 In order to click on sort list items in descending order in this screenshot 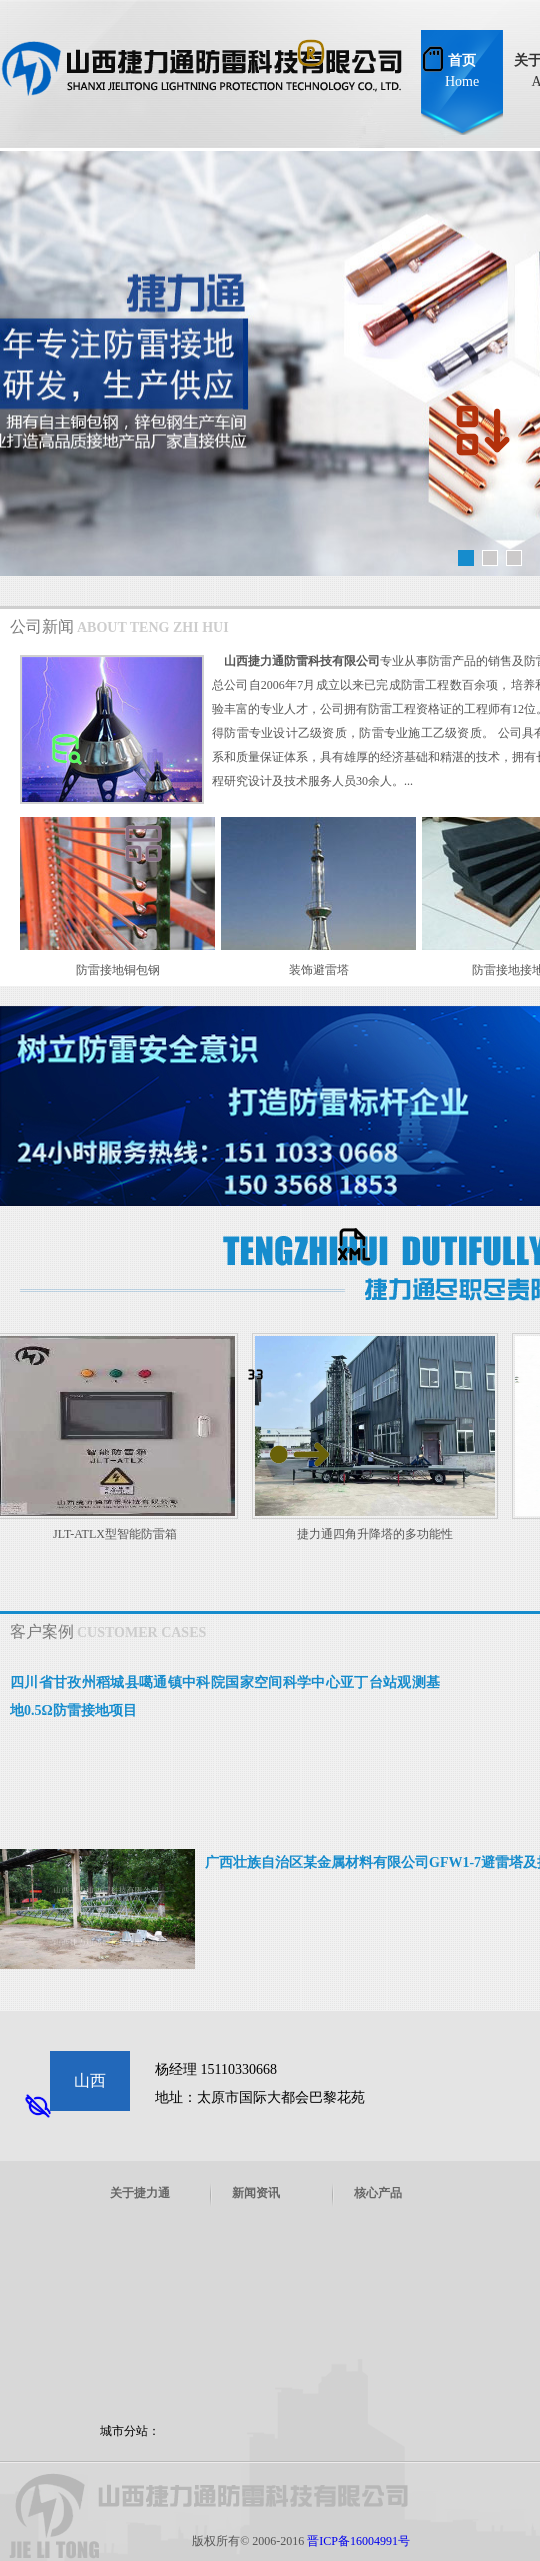, I will do `click(481, 430)`.